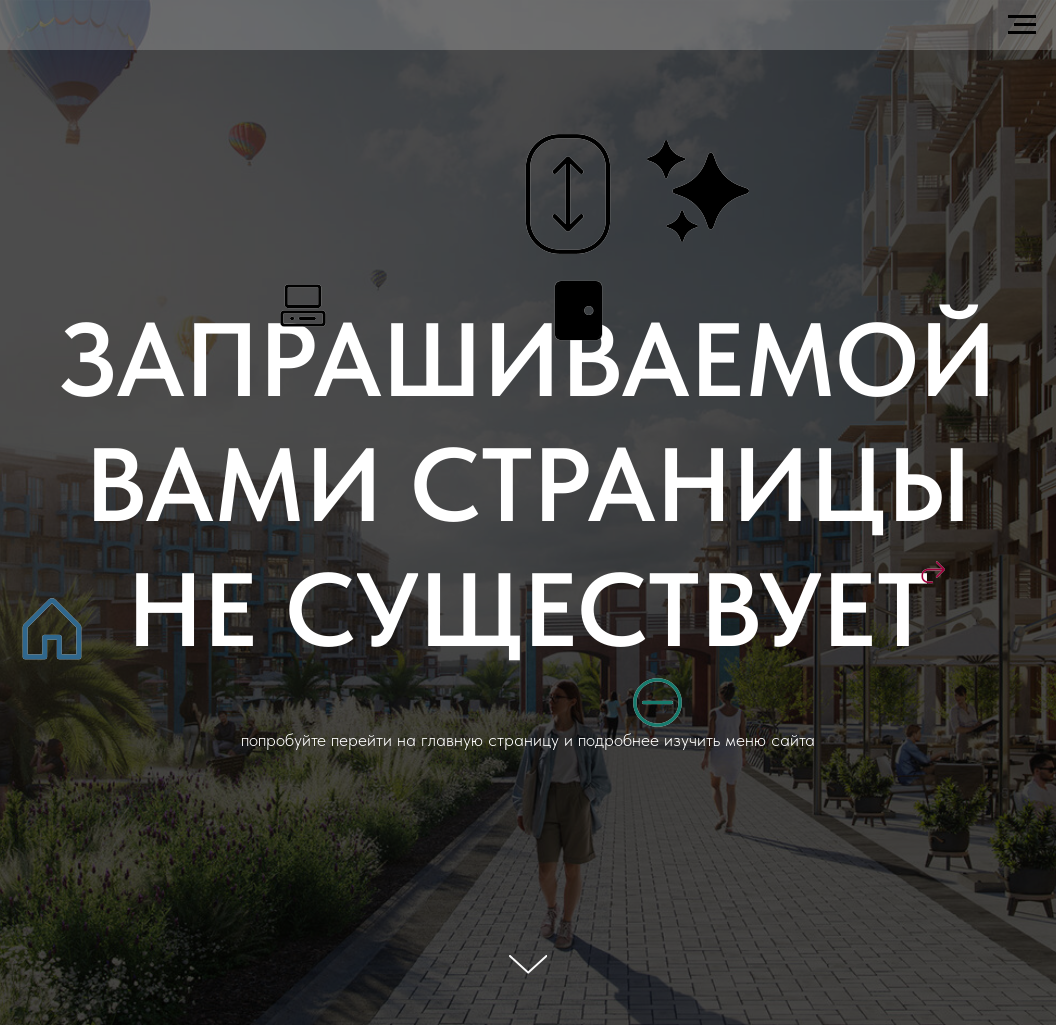  I want to click on indicates AI-generated or enhanced content, so click(698, 191).